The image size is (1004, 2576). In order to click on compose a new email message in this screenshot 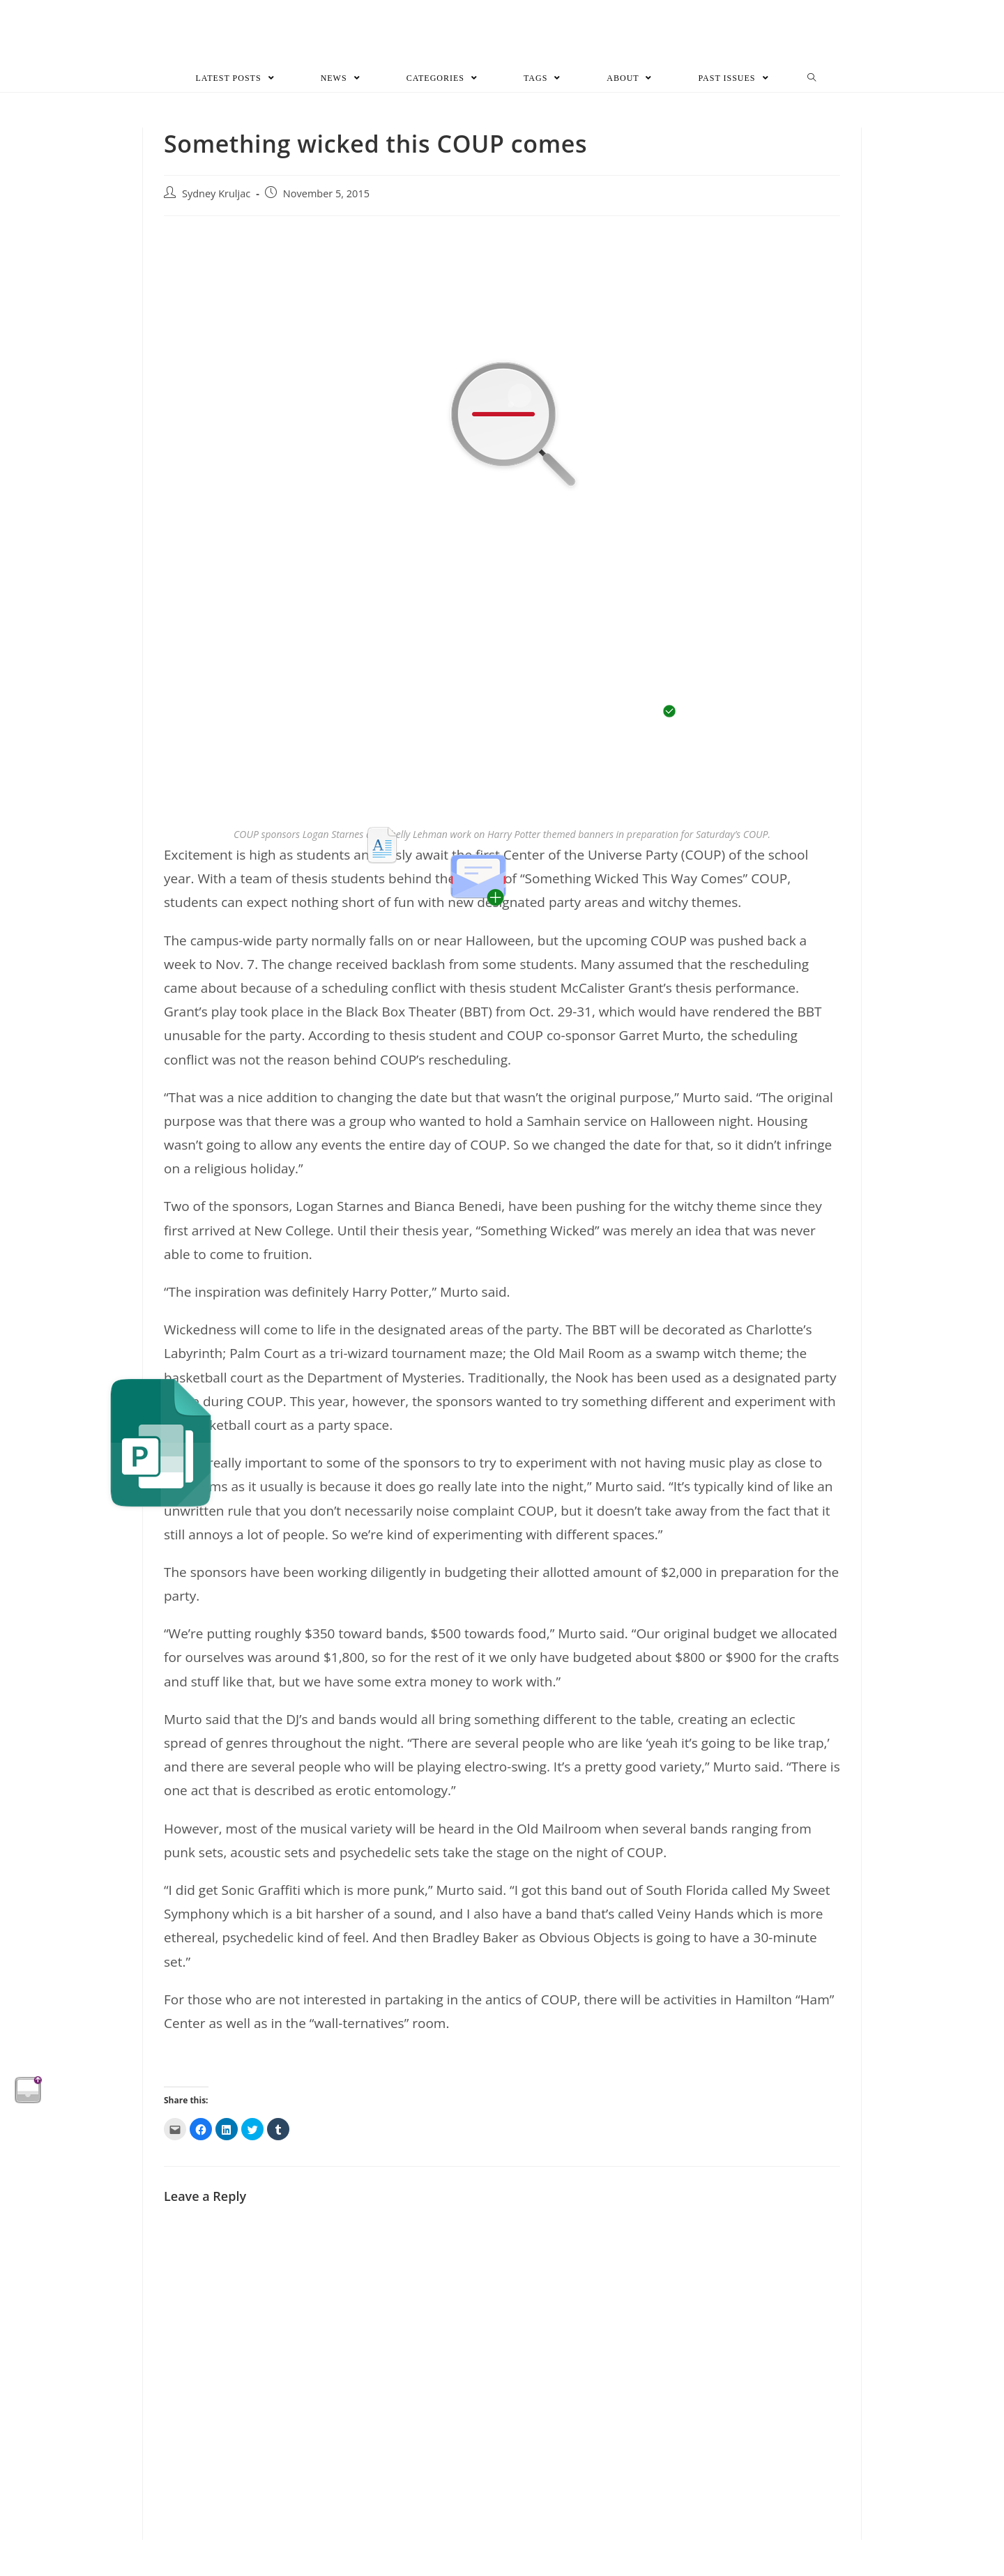, I will do `click(478, 876)`.